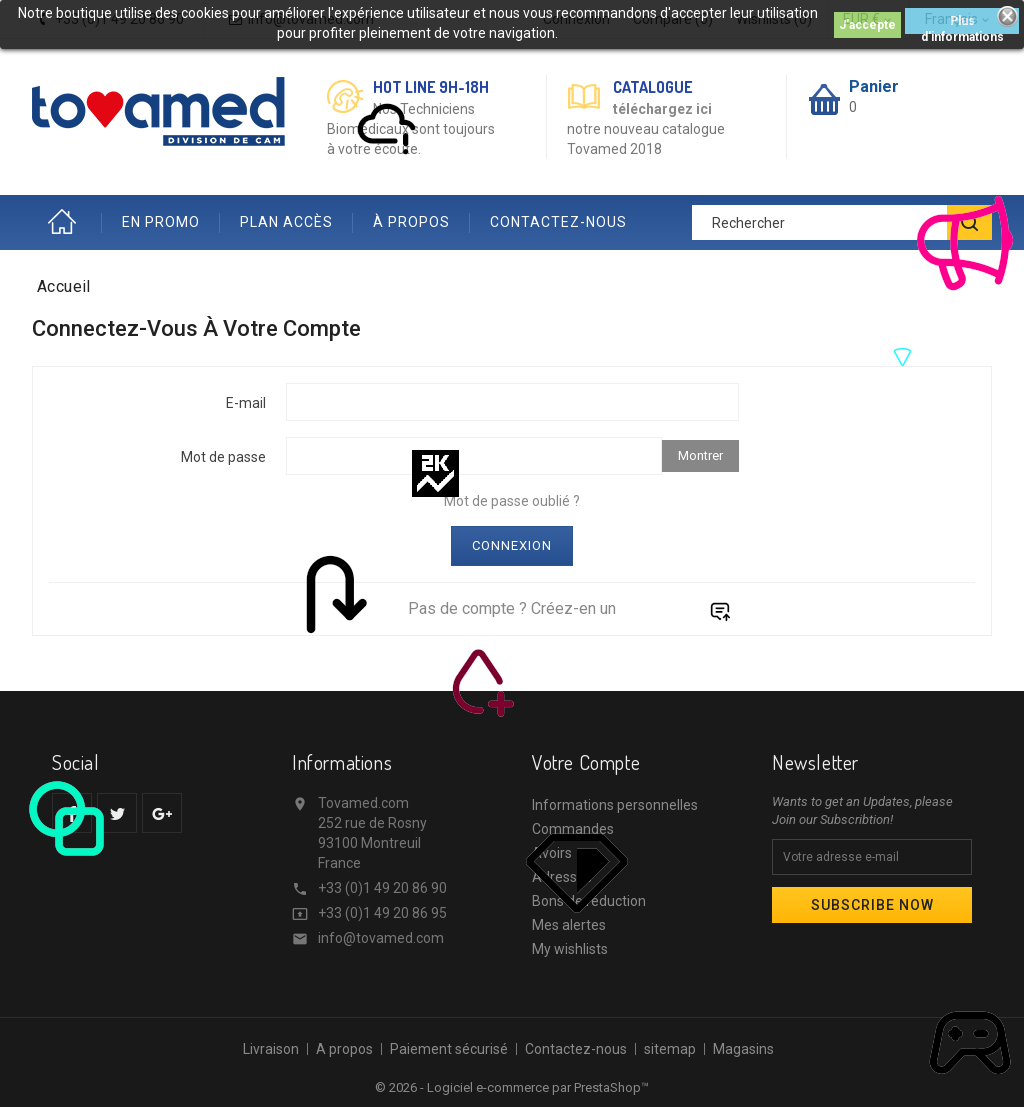 The image size is (1024, 1107). What do you see at coordinates (577, 870) in the screenshot?
I see `ruby programming language file type indicator` at bounding box center [577, 870].